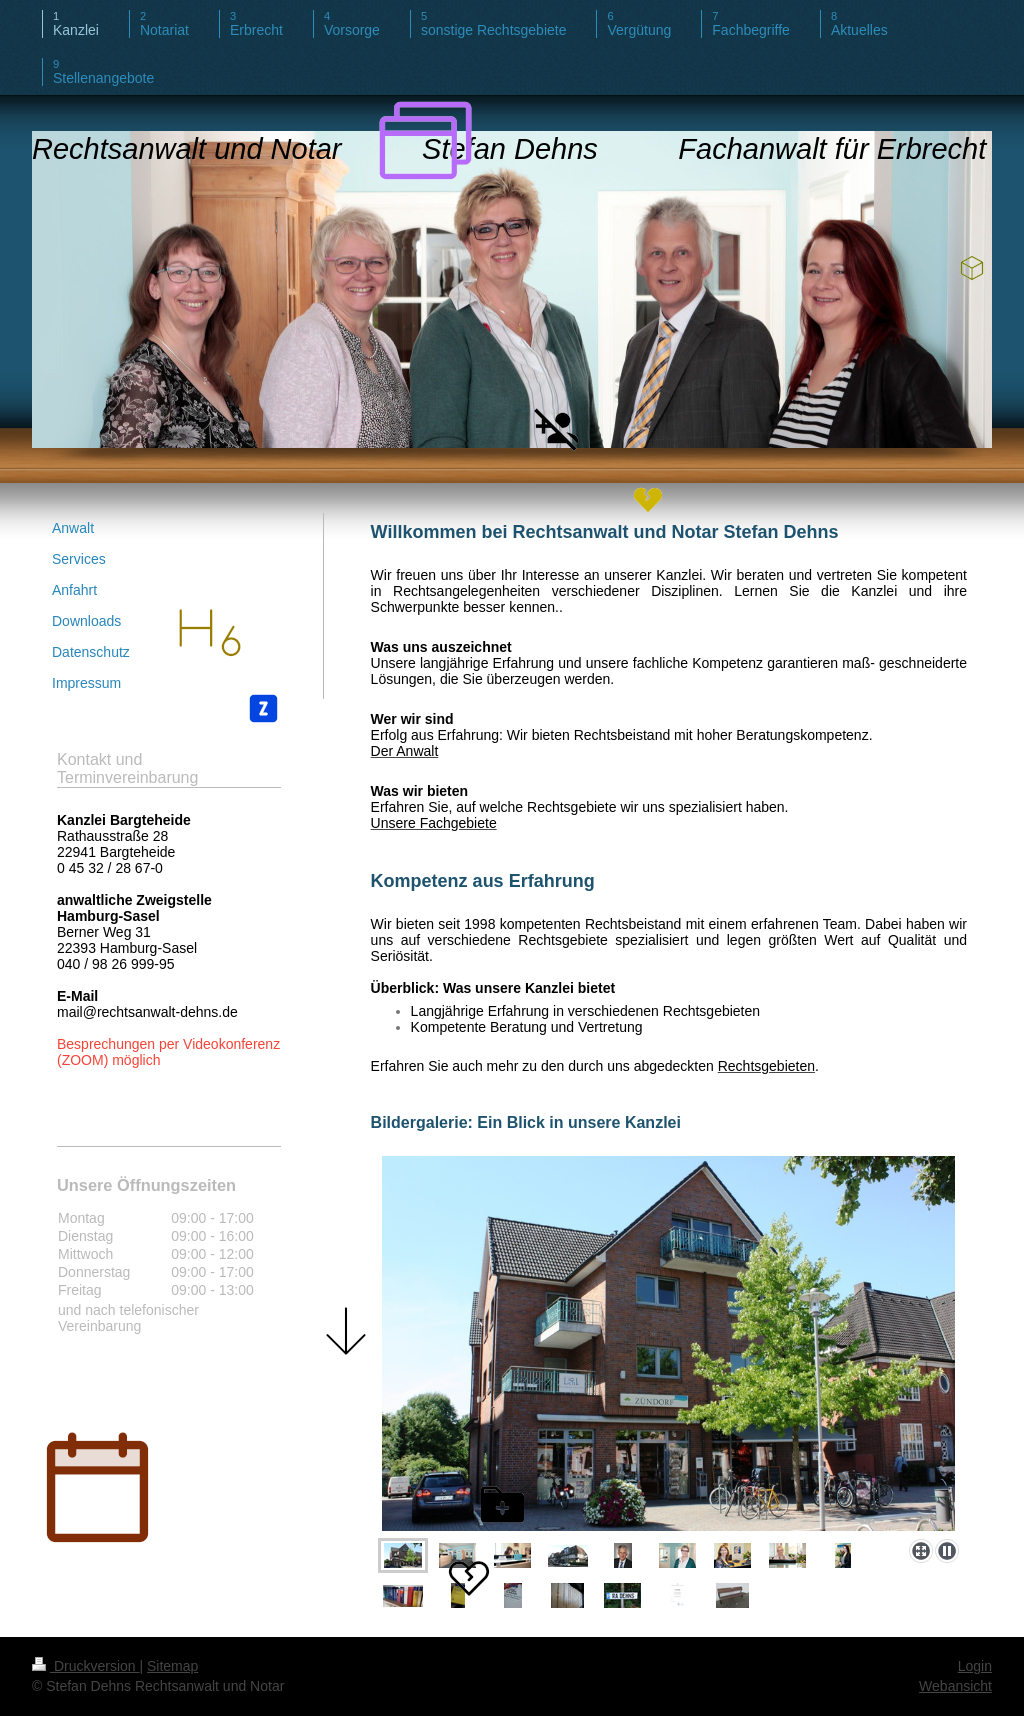 The image size is (1024, 1716). Describe the element at coordinates (206, 631) in the screenshot. I see `format text as heading level 6` at that location.